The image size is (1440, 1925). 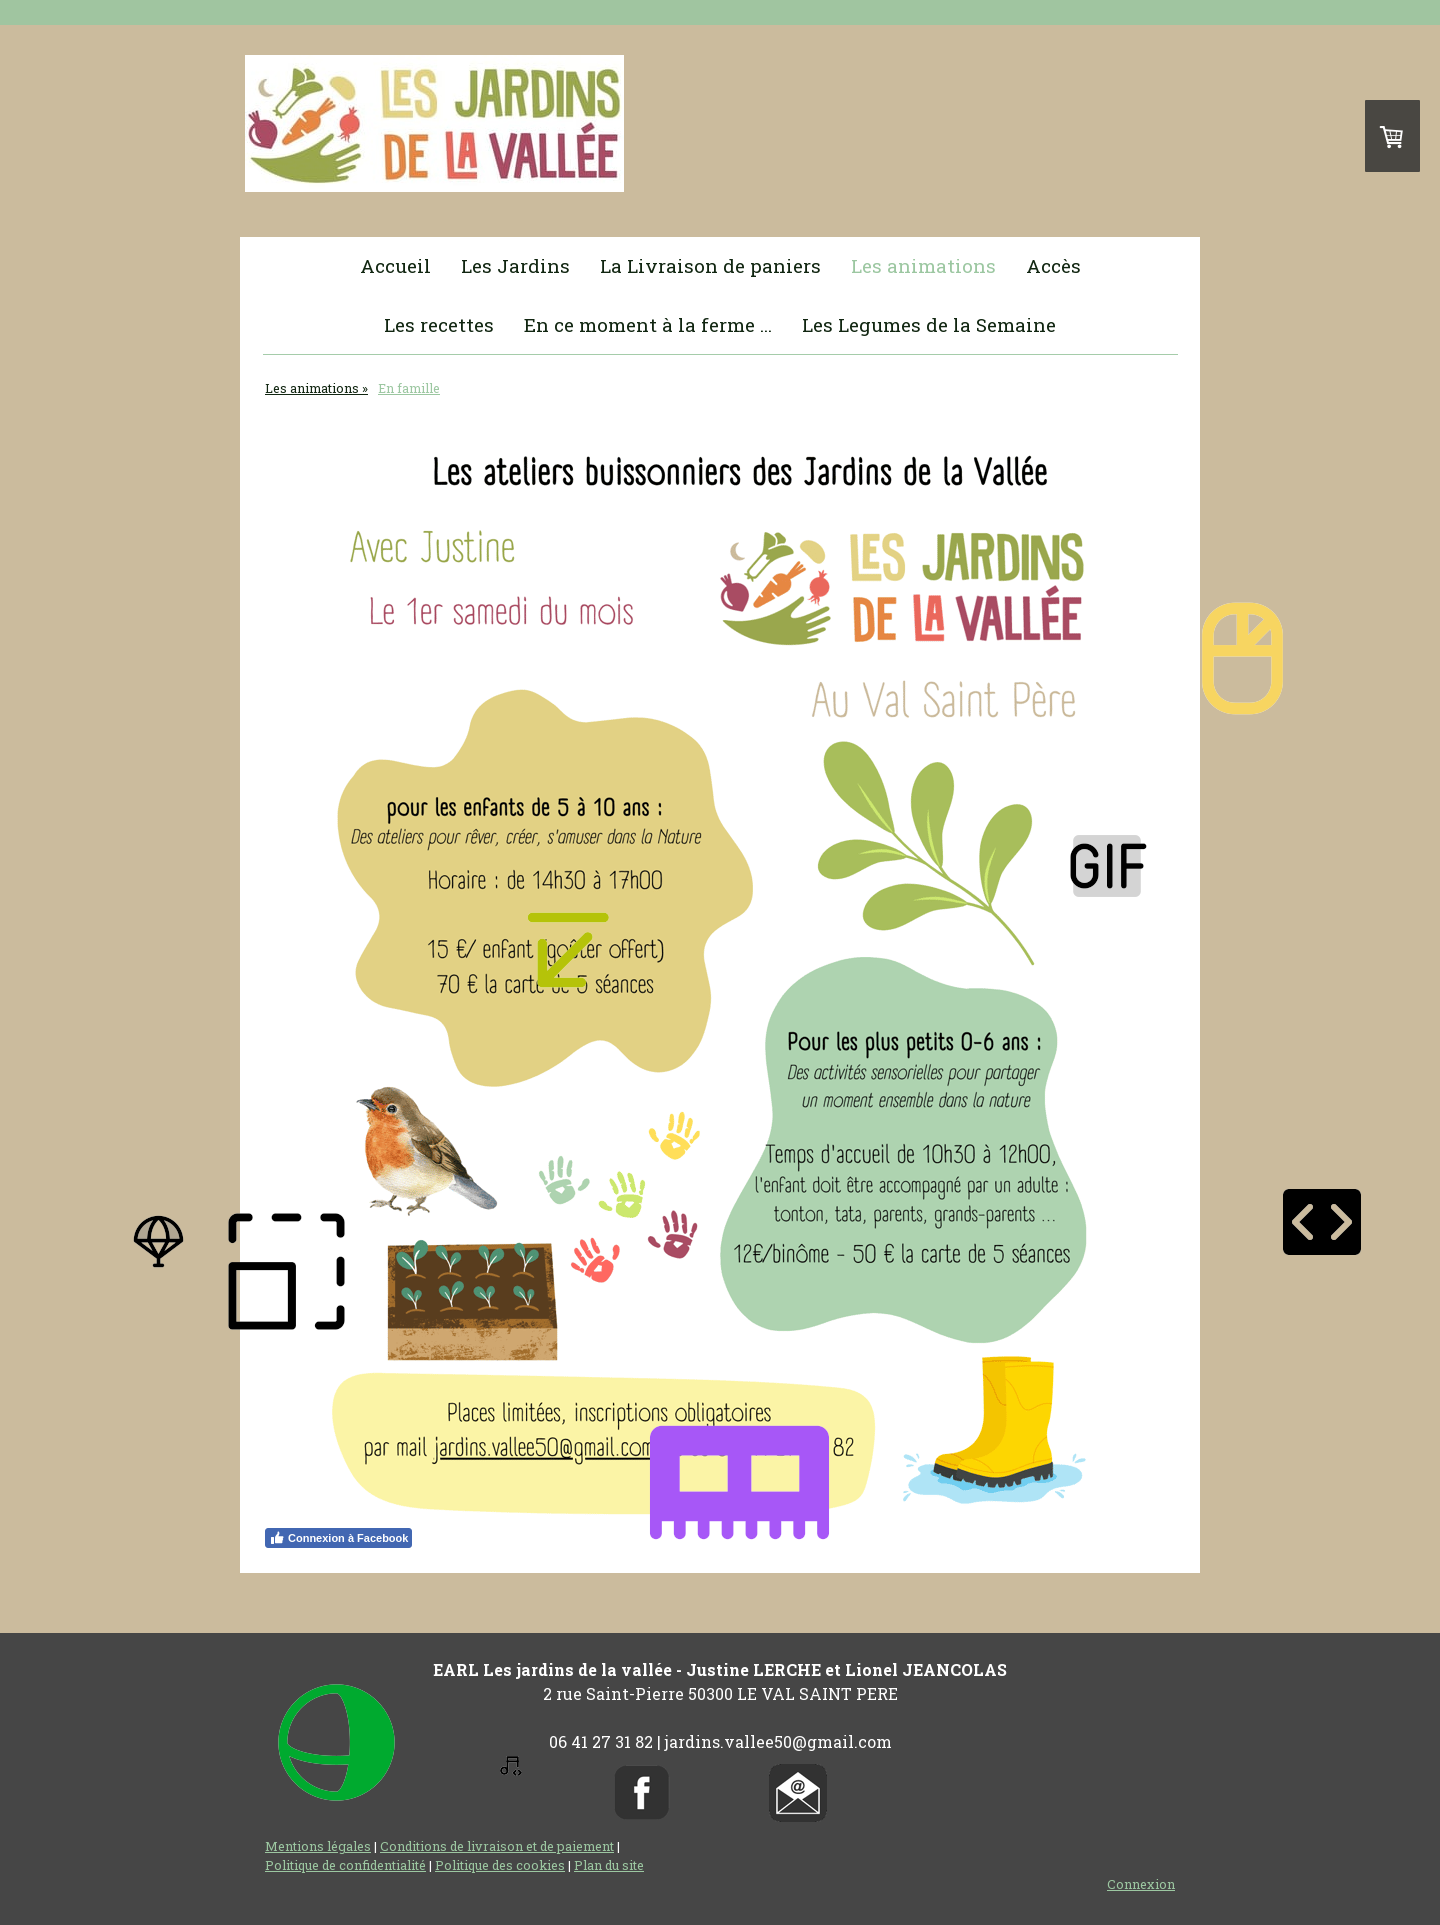 I want to click on view device memory or RAM usage, so click(x=739, y=1479).